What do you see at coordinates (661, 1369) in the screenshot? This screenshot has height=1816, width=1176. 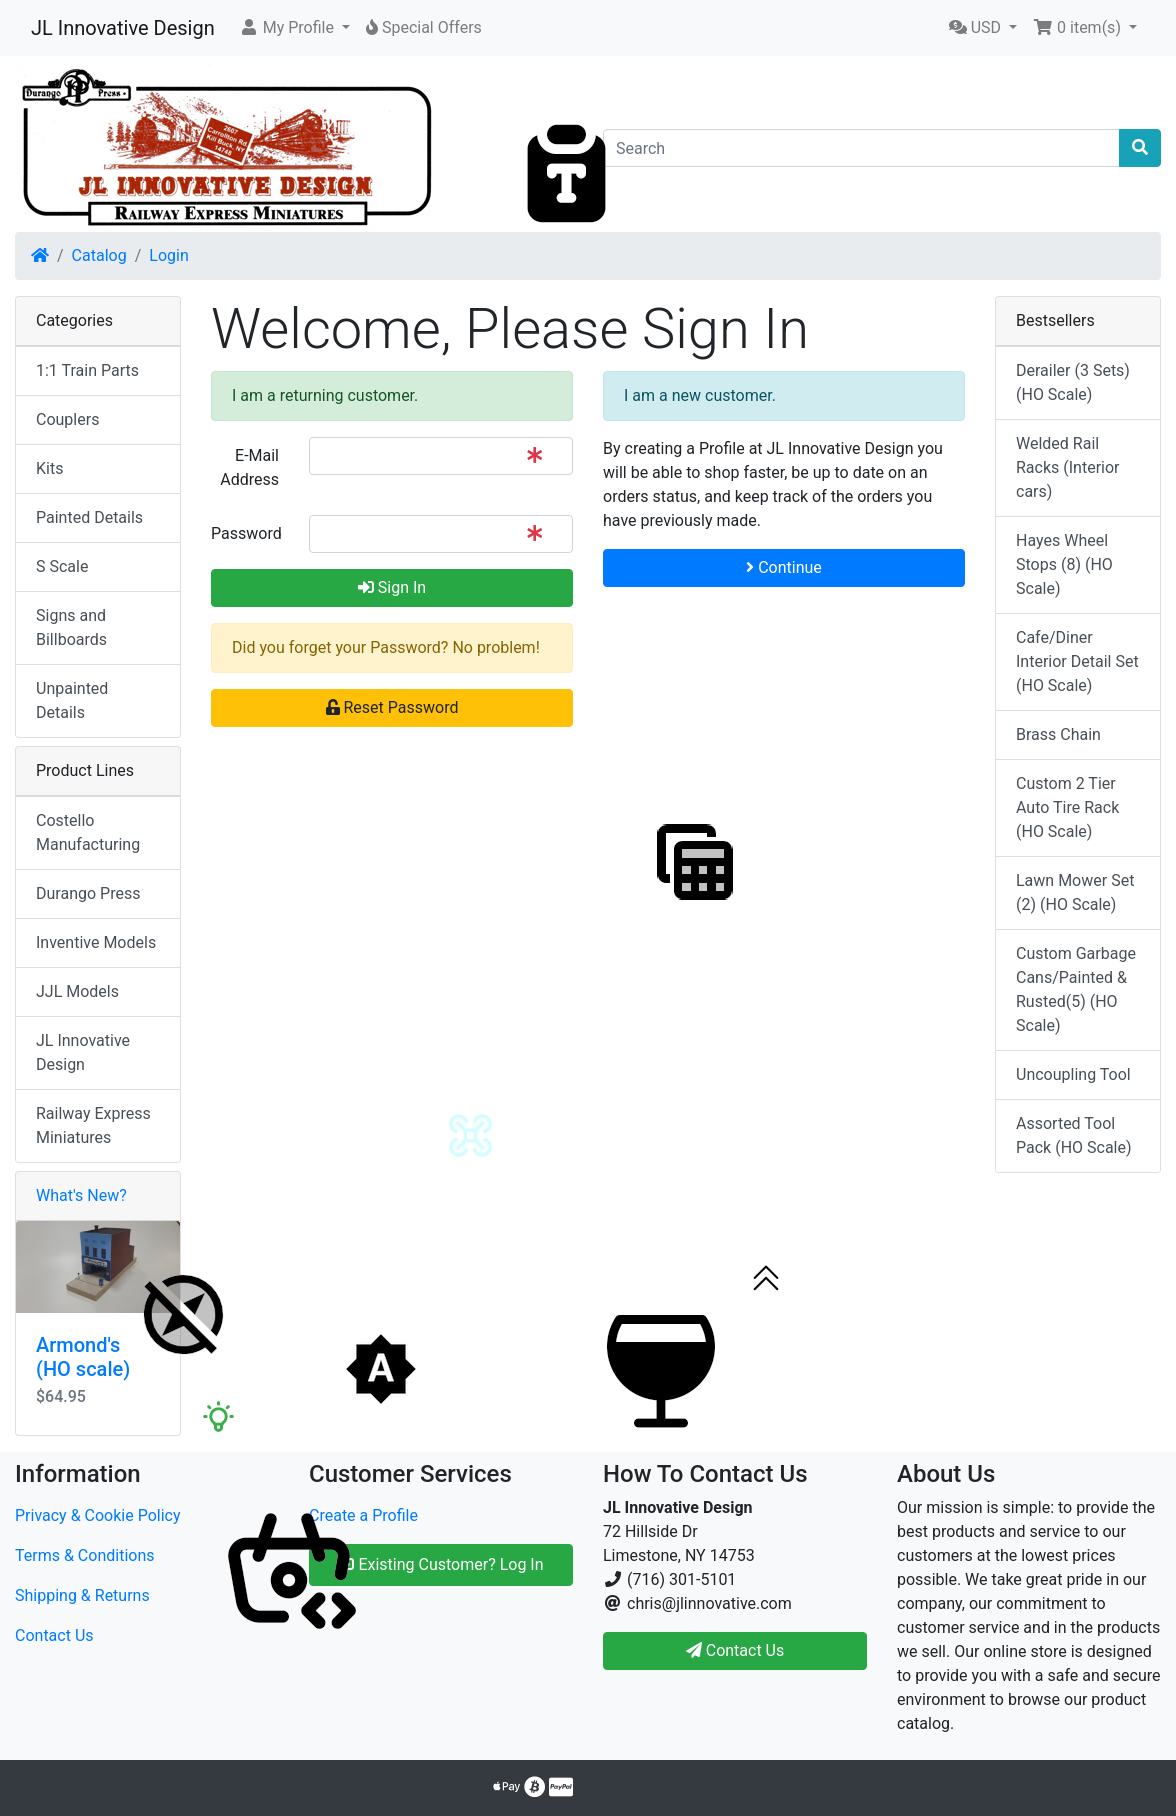 I see `browse wine or spirits menu` at bounding box center [661, 1369].